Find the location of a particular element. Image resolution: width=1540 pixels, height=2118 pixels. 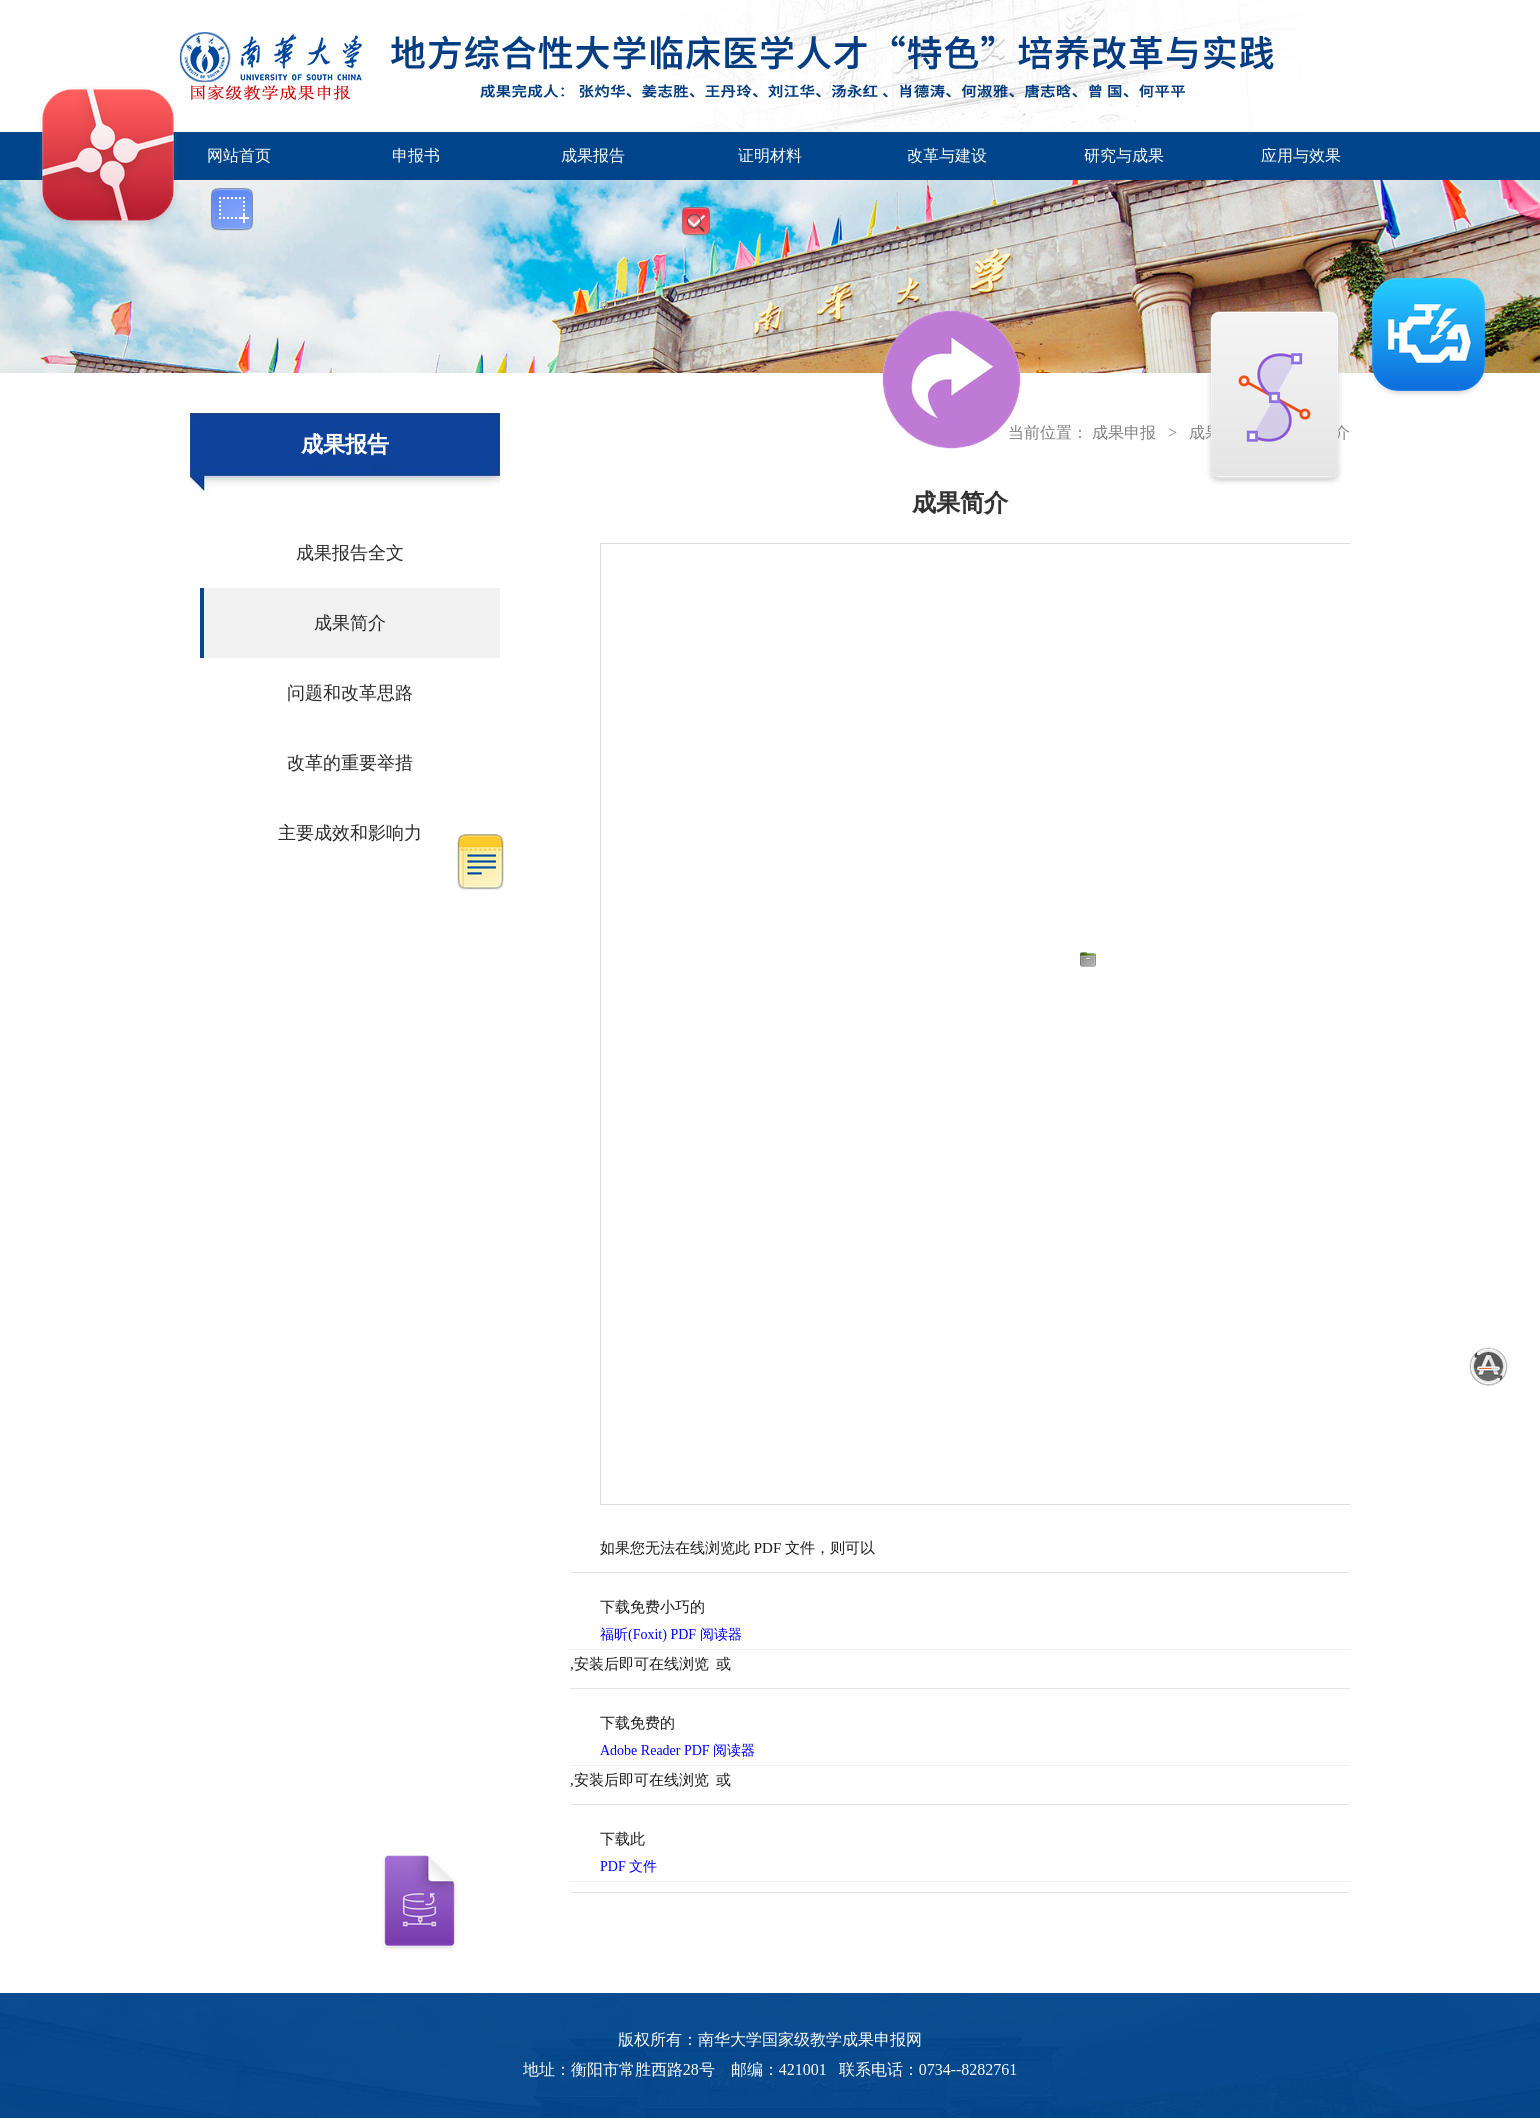

open the notes application is located at coordinates (480, 861).